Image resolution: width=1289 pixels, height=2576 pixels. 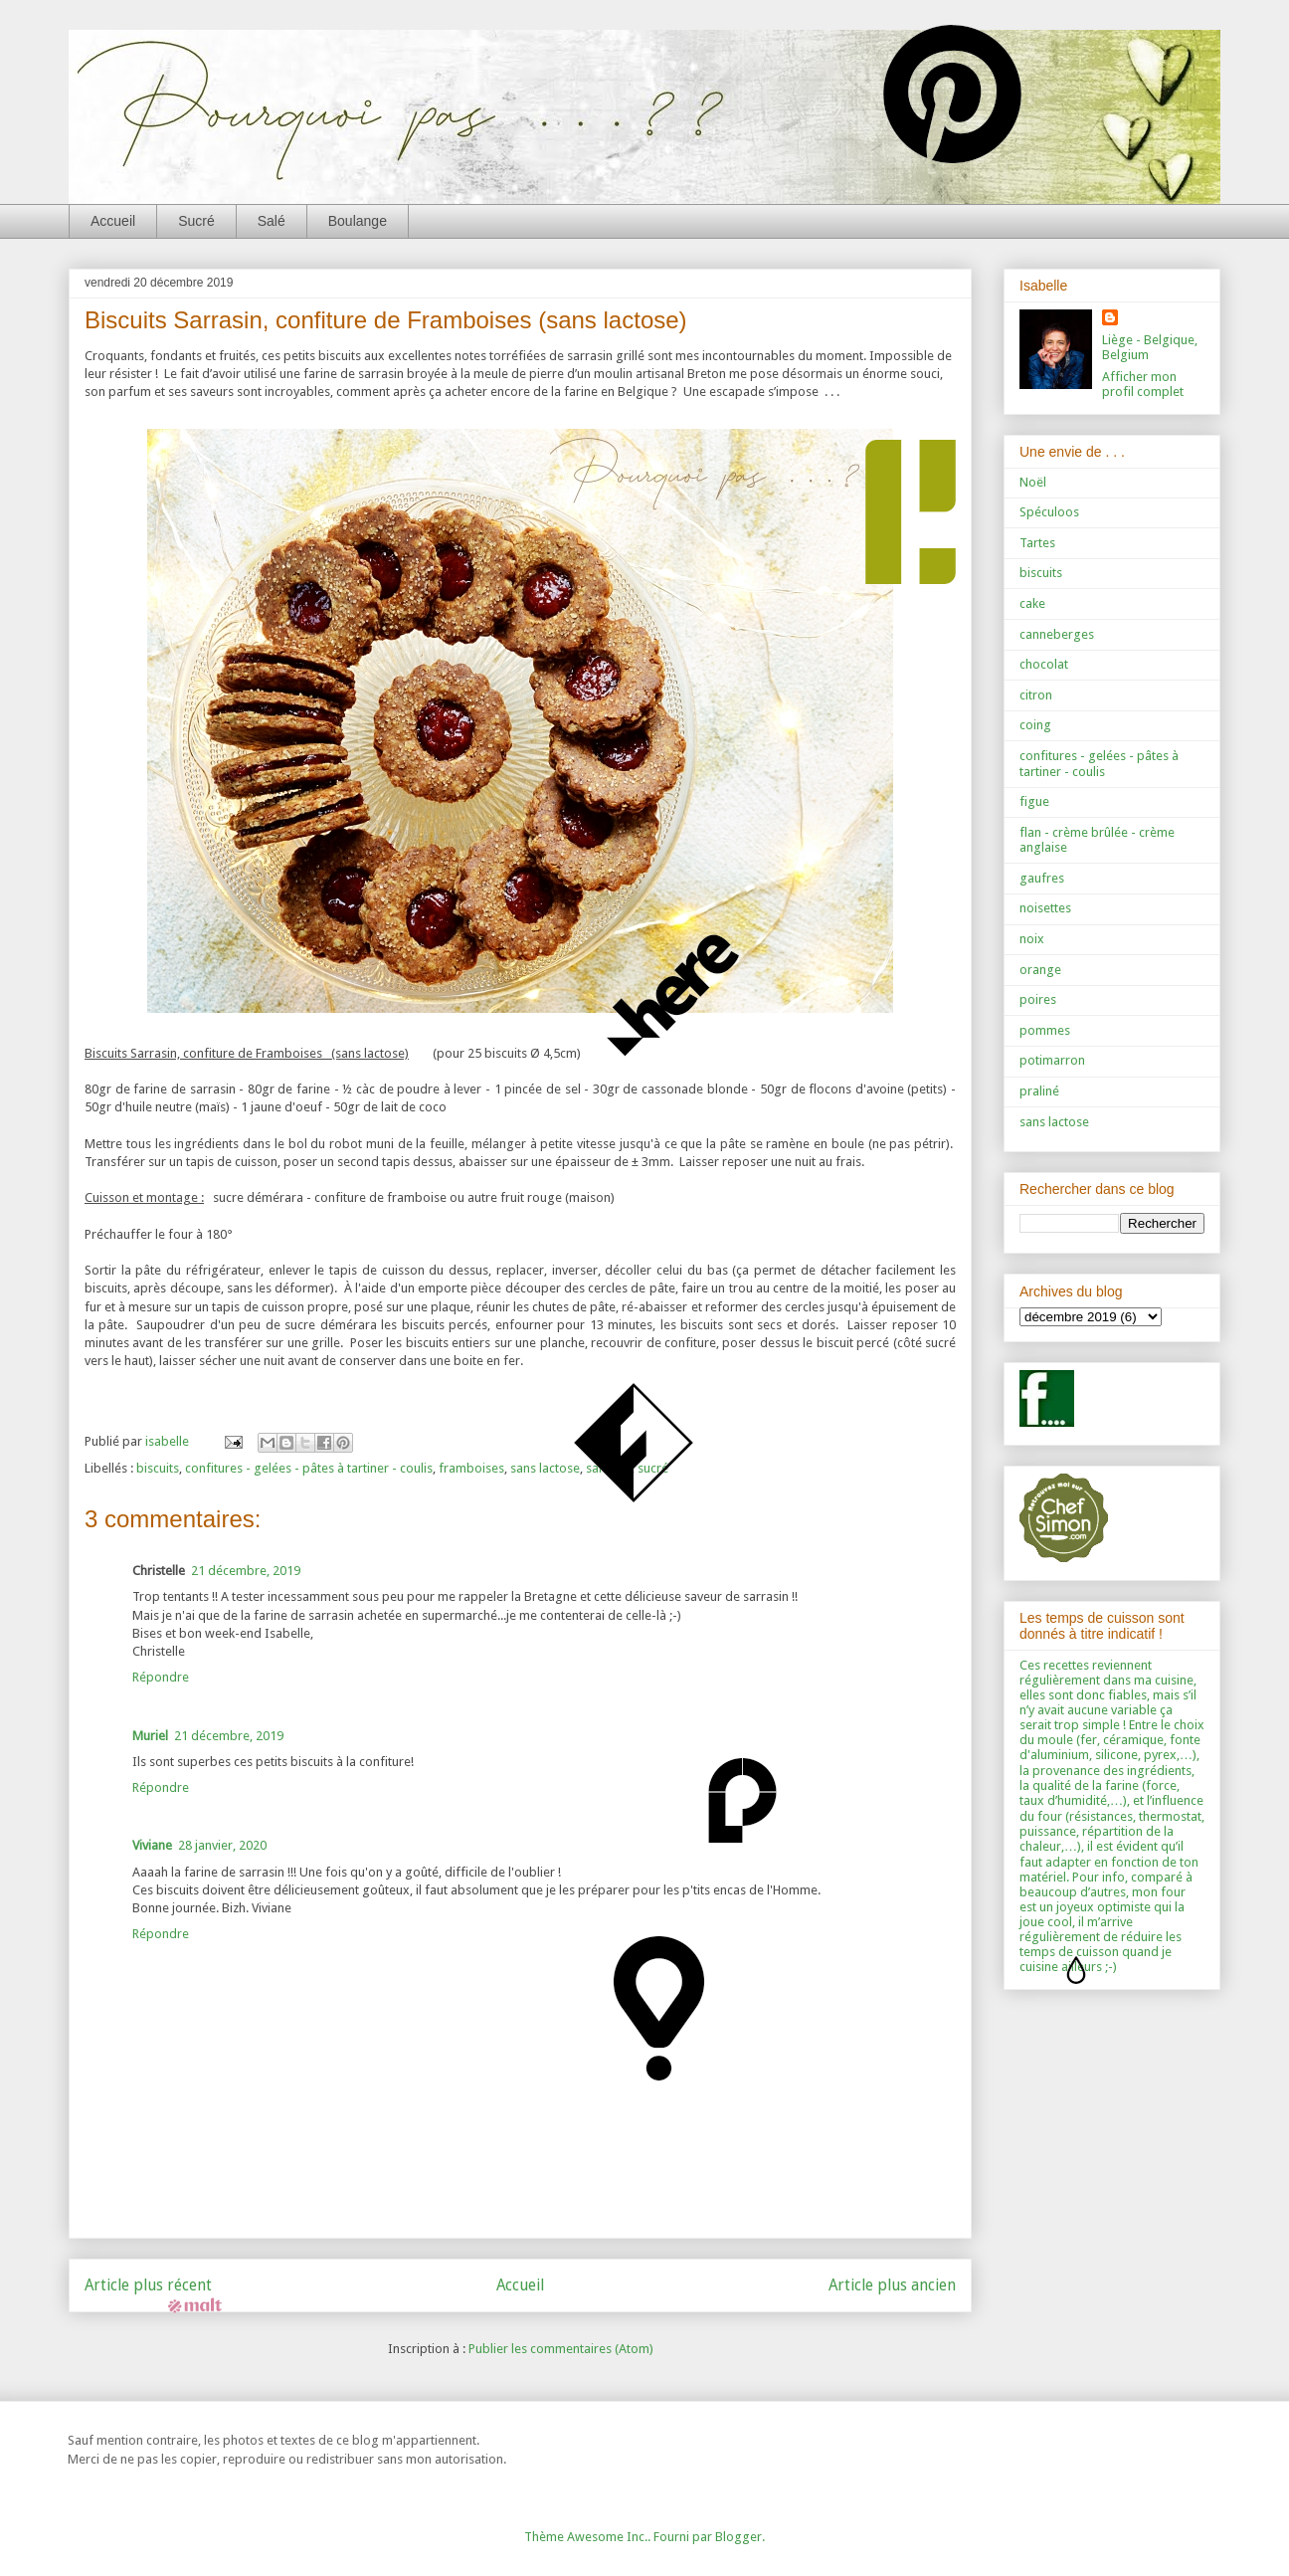 I want to click on open the glovo delivery app, so click(x=658, y=2008).